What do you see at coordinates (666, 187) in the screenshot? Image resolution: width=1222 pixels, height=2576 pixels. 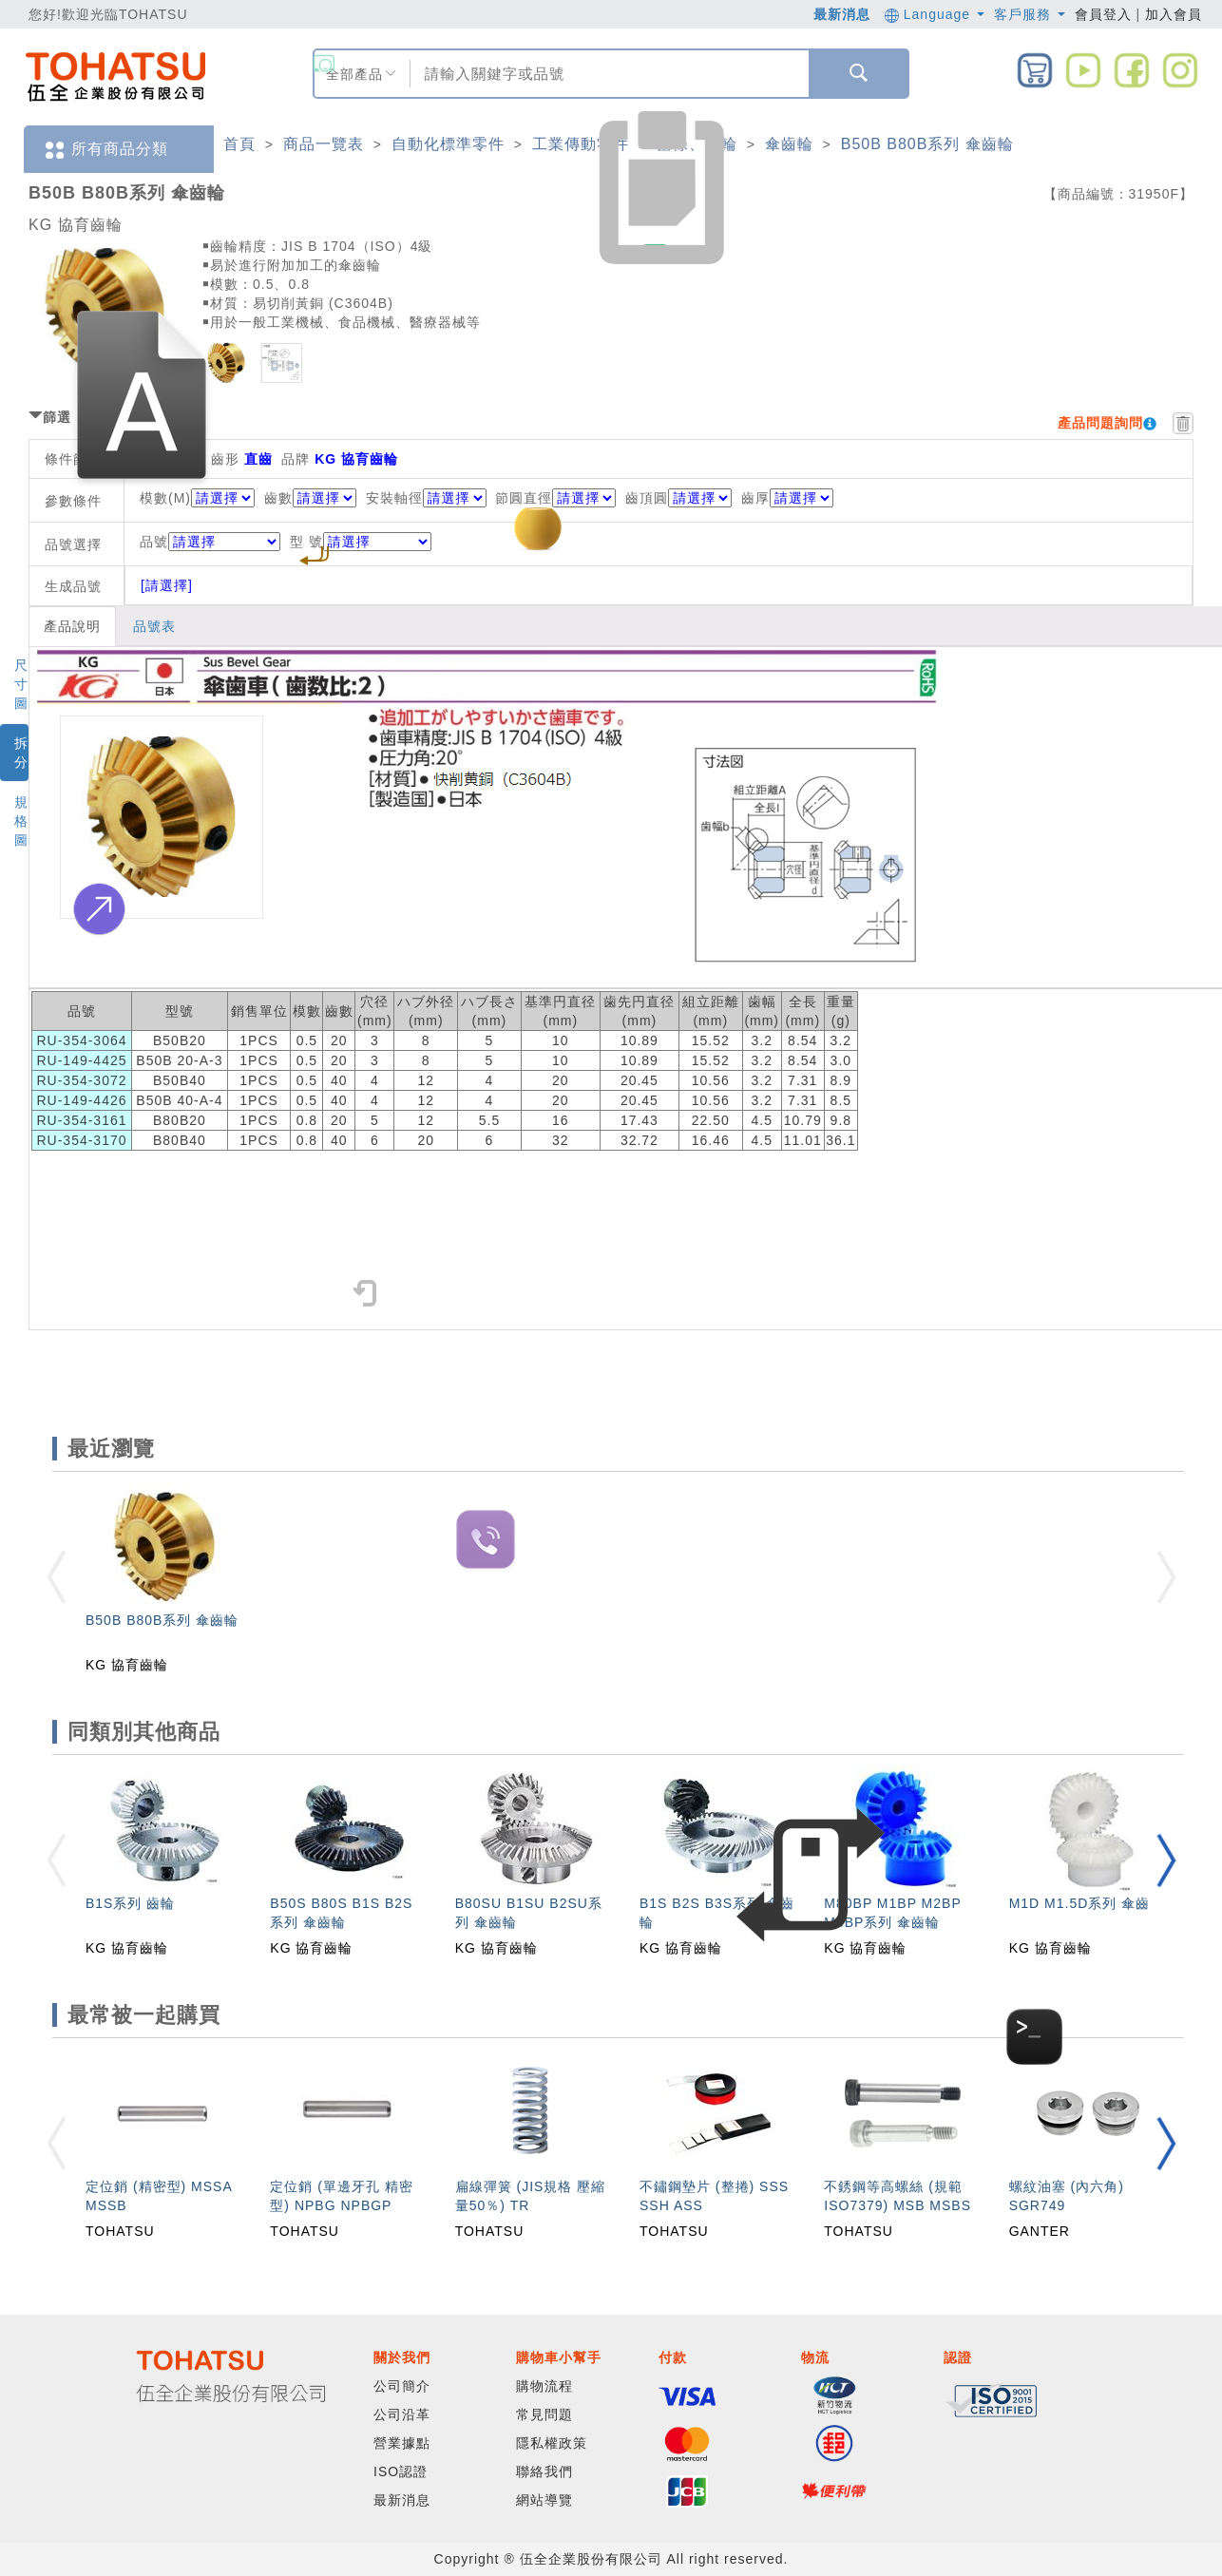 I see `paste content from clipboard` at bounding box center [666, 187].